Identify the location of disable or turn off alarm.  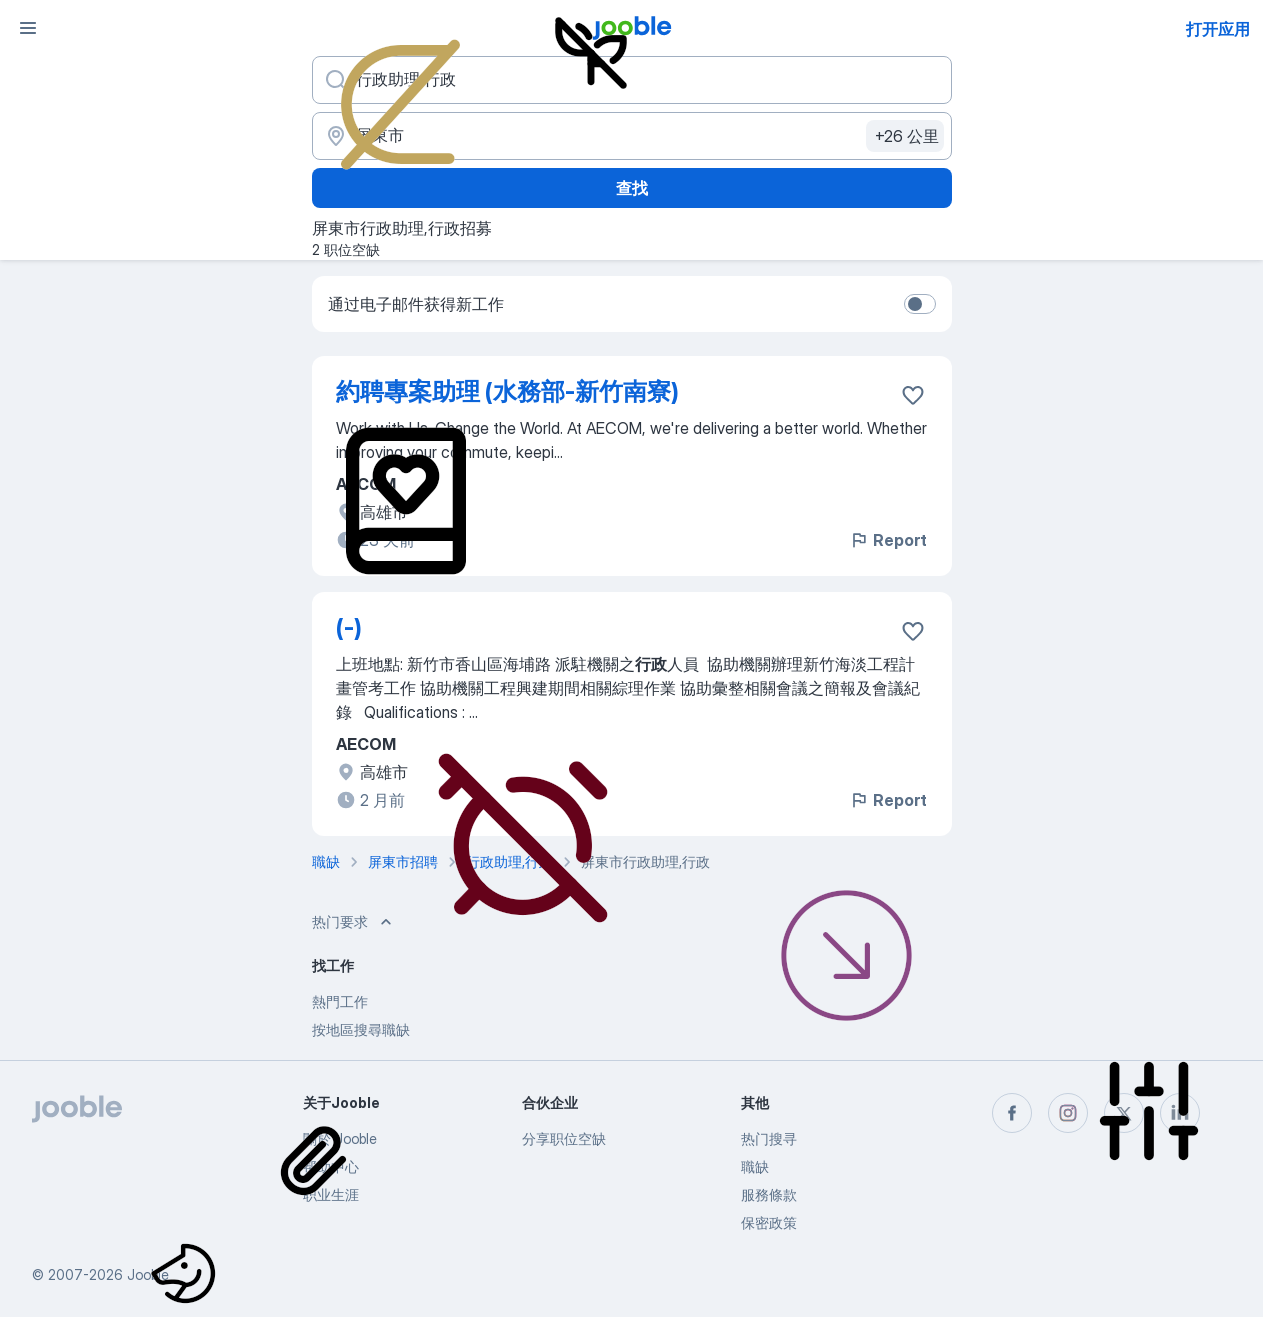
(523, 838).